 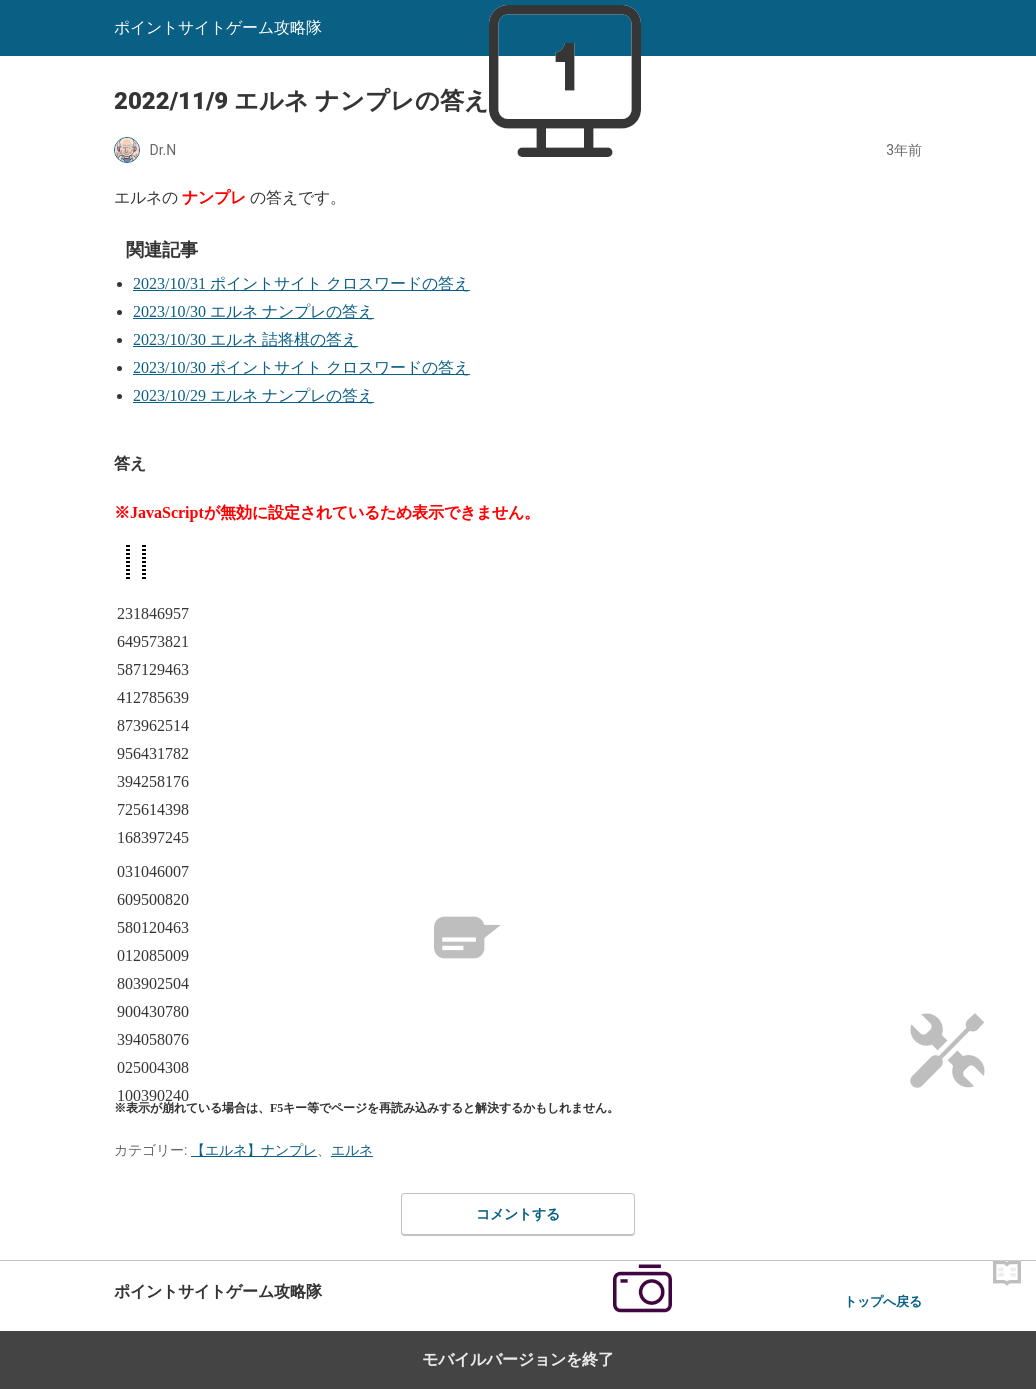 I want to click on toggle subtitles or closed captions, so click(x=467, y=937).